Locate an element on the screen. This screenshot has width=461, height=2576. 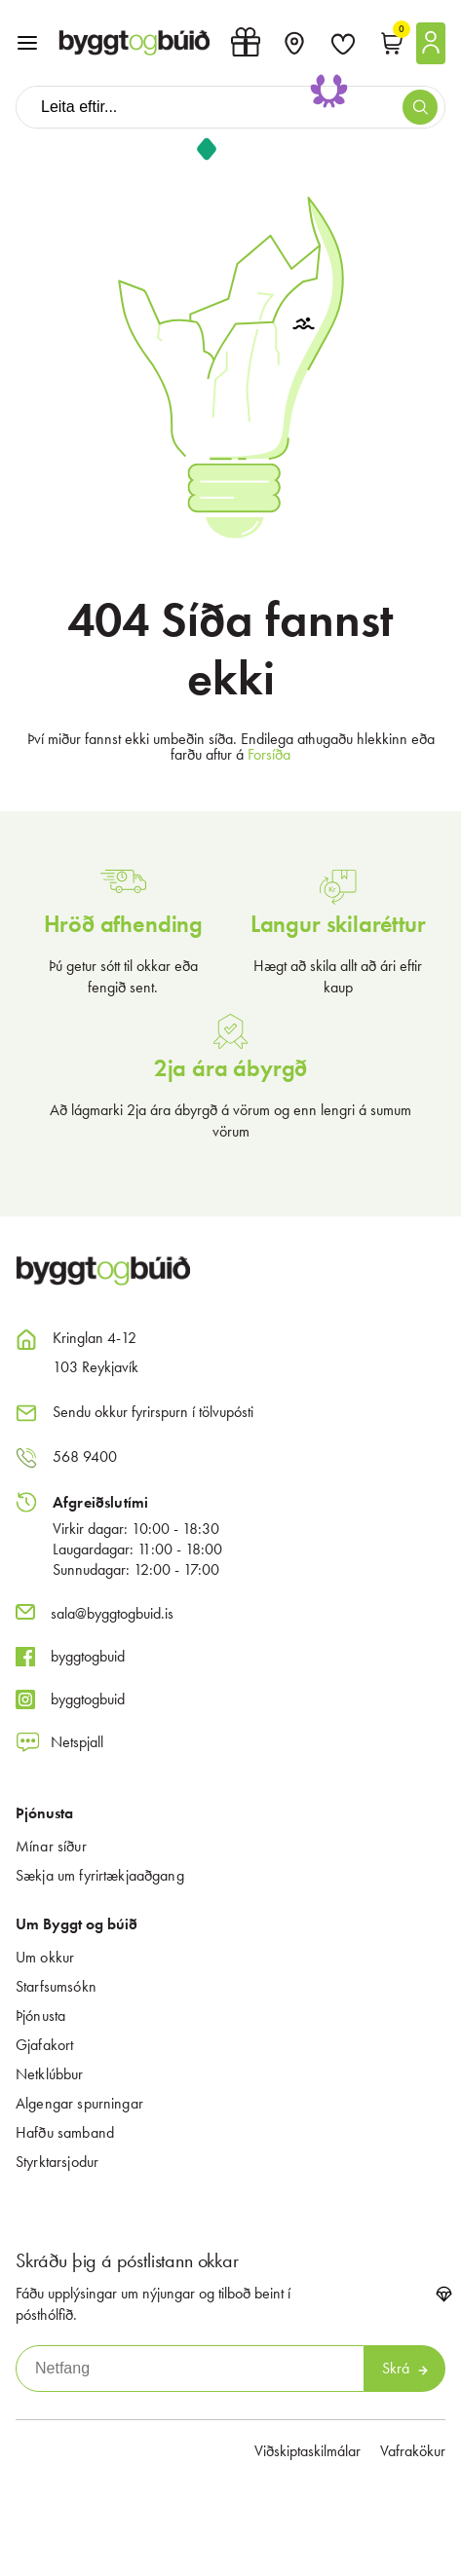
access swimming or pool activities is located at coordinates (303, 322).